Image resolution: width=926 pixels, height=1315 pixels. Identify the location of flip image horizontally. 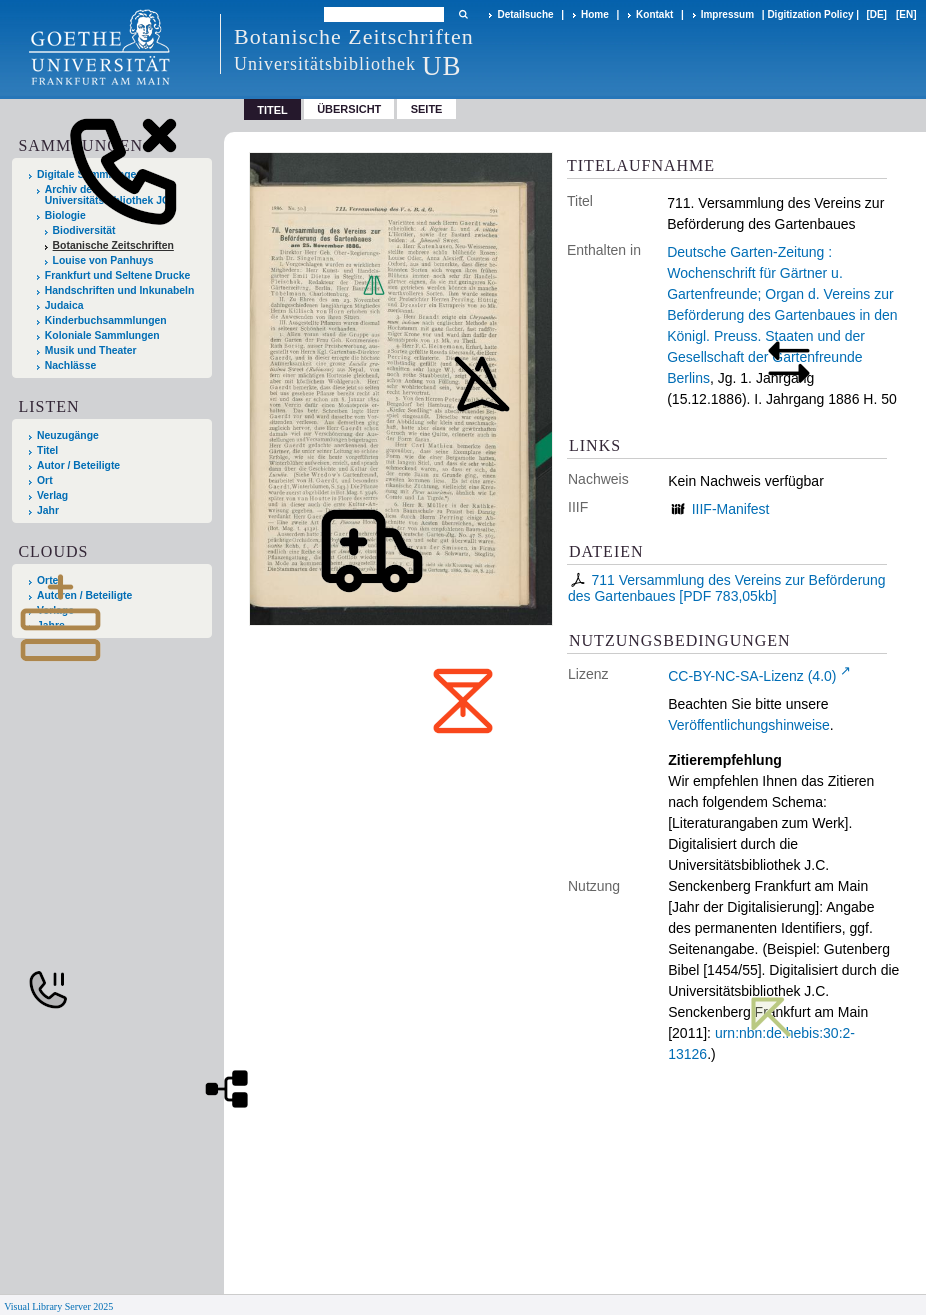
(374, 286).